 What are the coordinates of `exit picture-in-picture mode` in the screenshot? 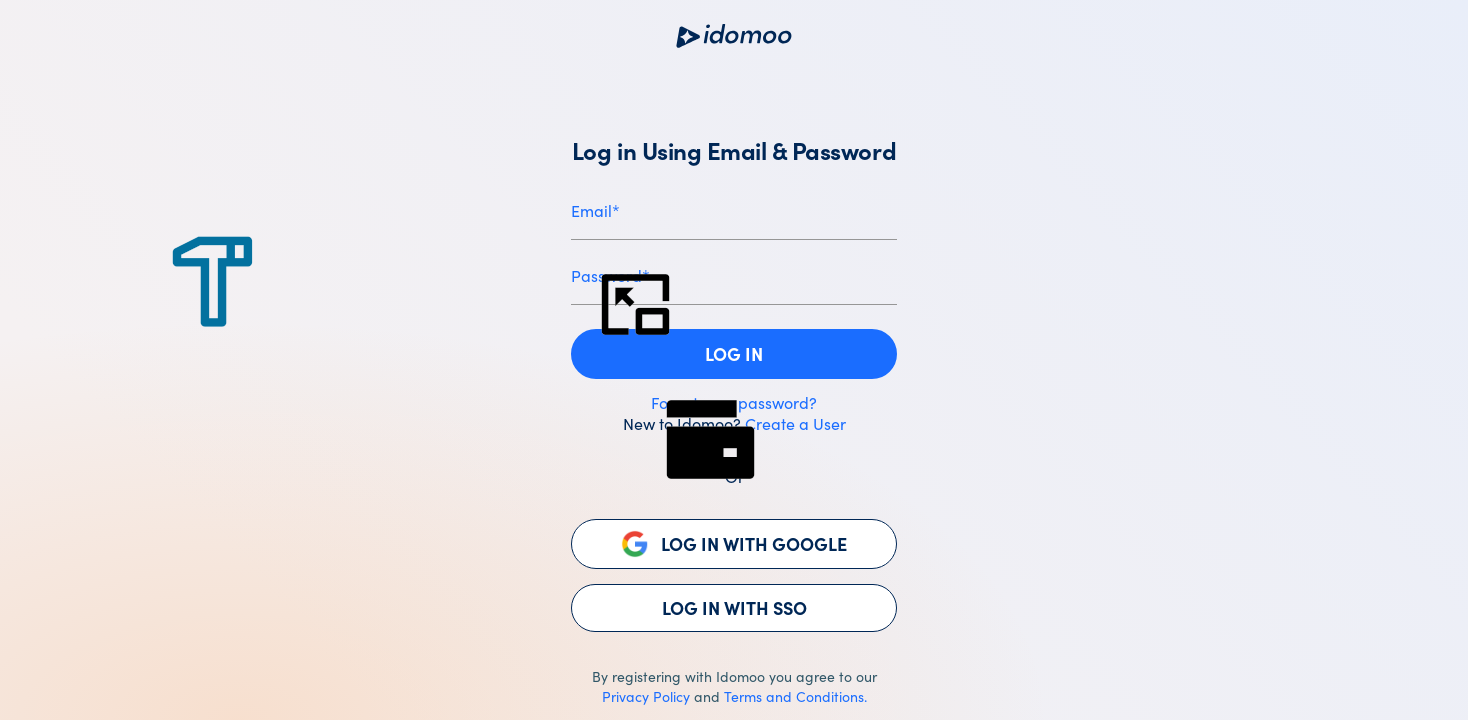 It's located at (635, 304).